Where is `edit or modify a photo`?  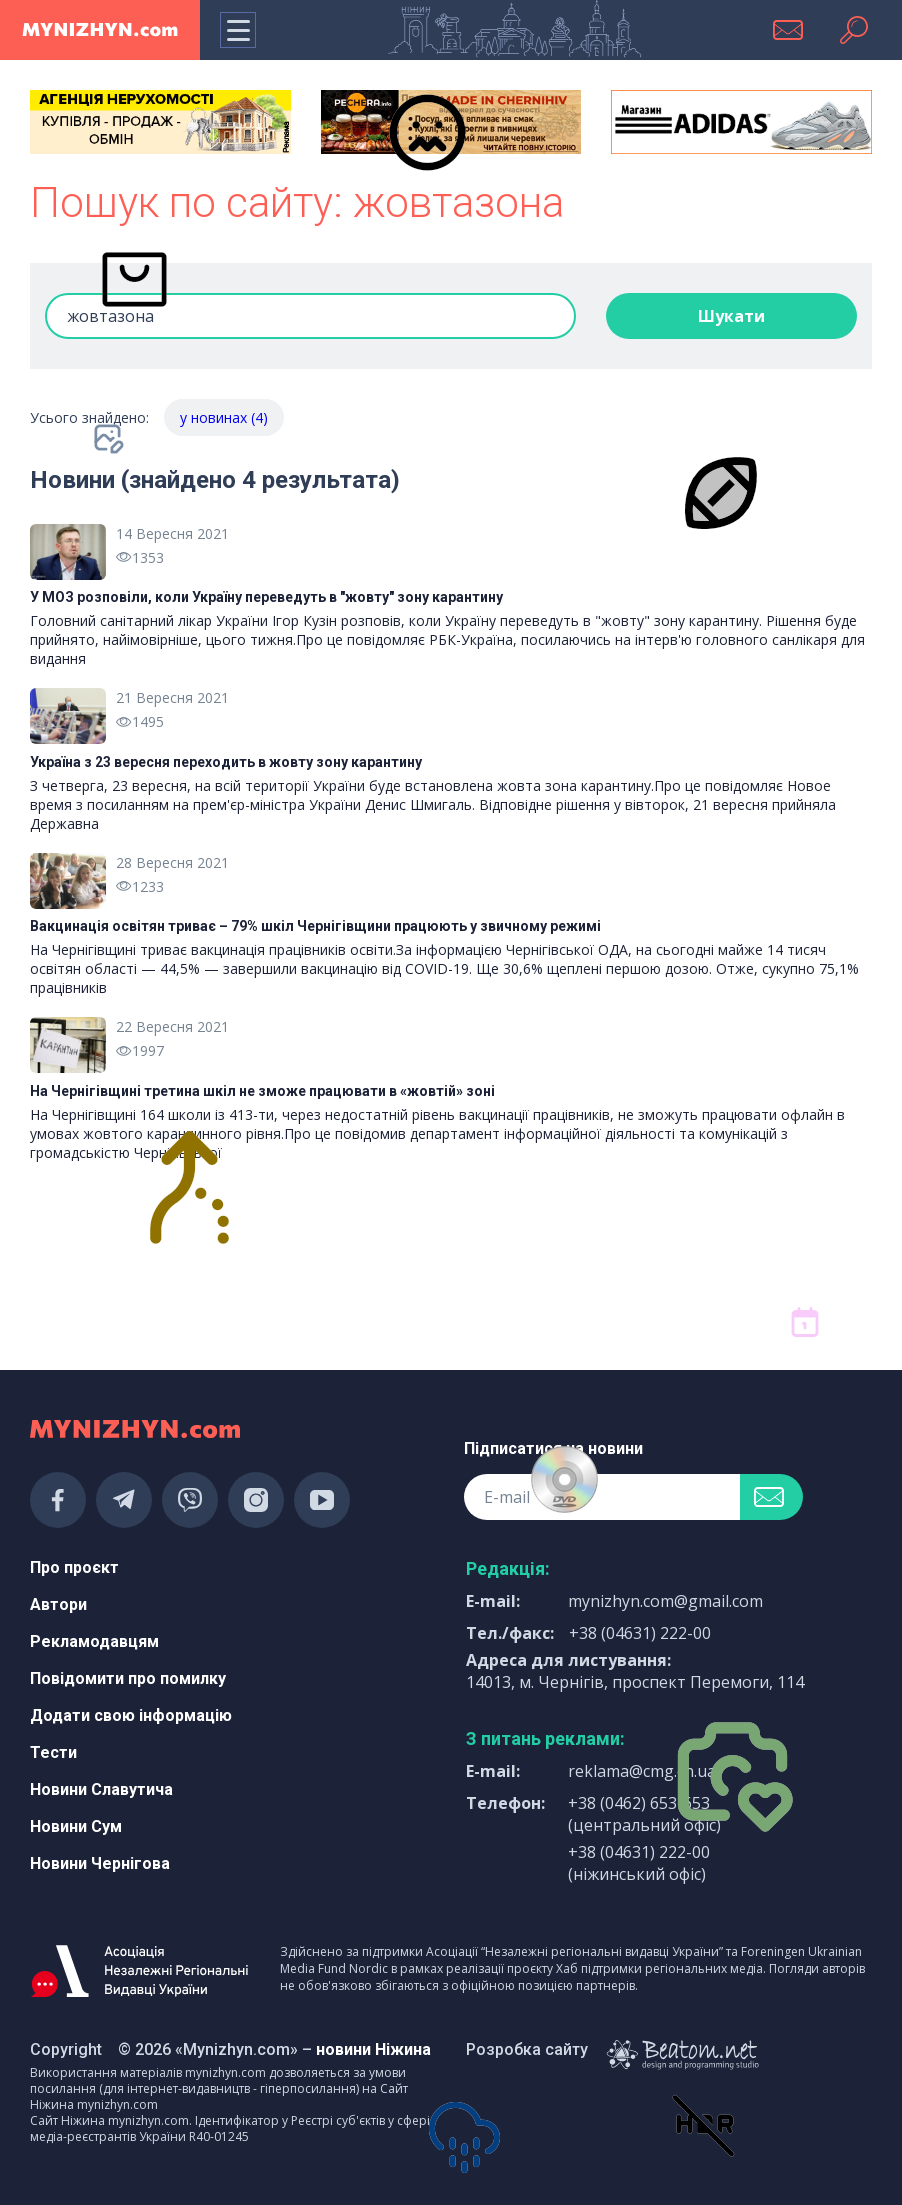 edit or modify a photo is located at coordinates (107, 437).